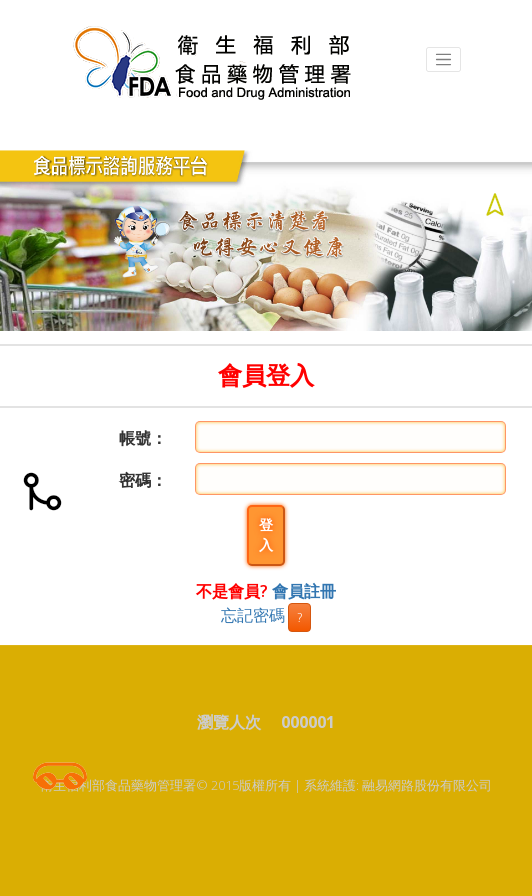  Describe the element at coordinates (495, 205) in the screenshot. I see `navigate to current location` at that location.